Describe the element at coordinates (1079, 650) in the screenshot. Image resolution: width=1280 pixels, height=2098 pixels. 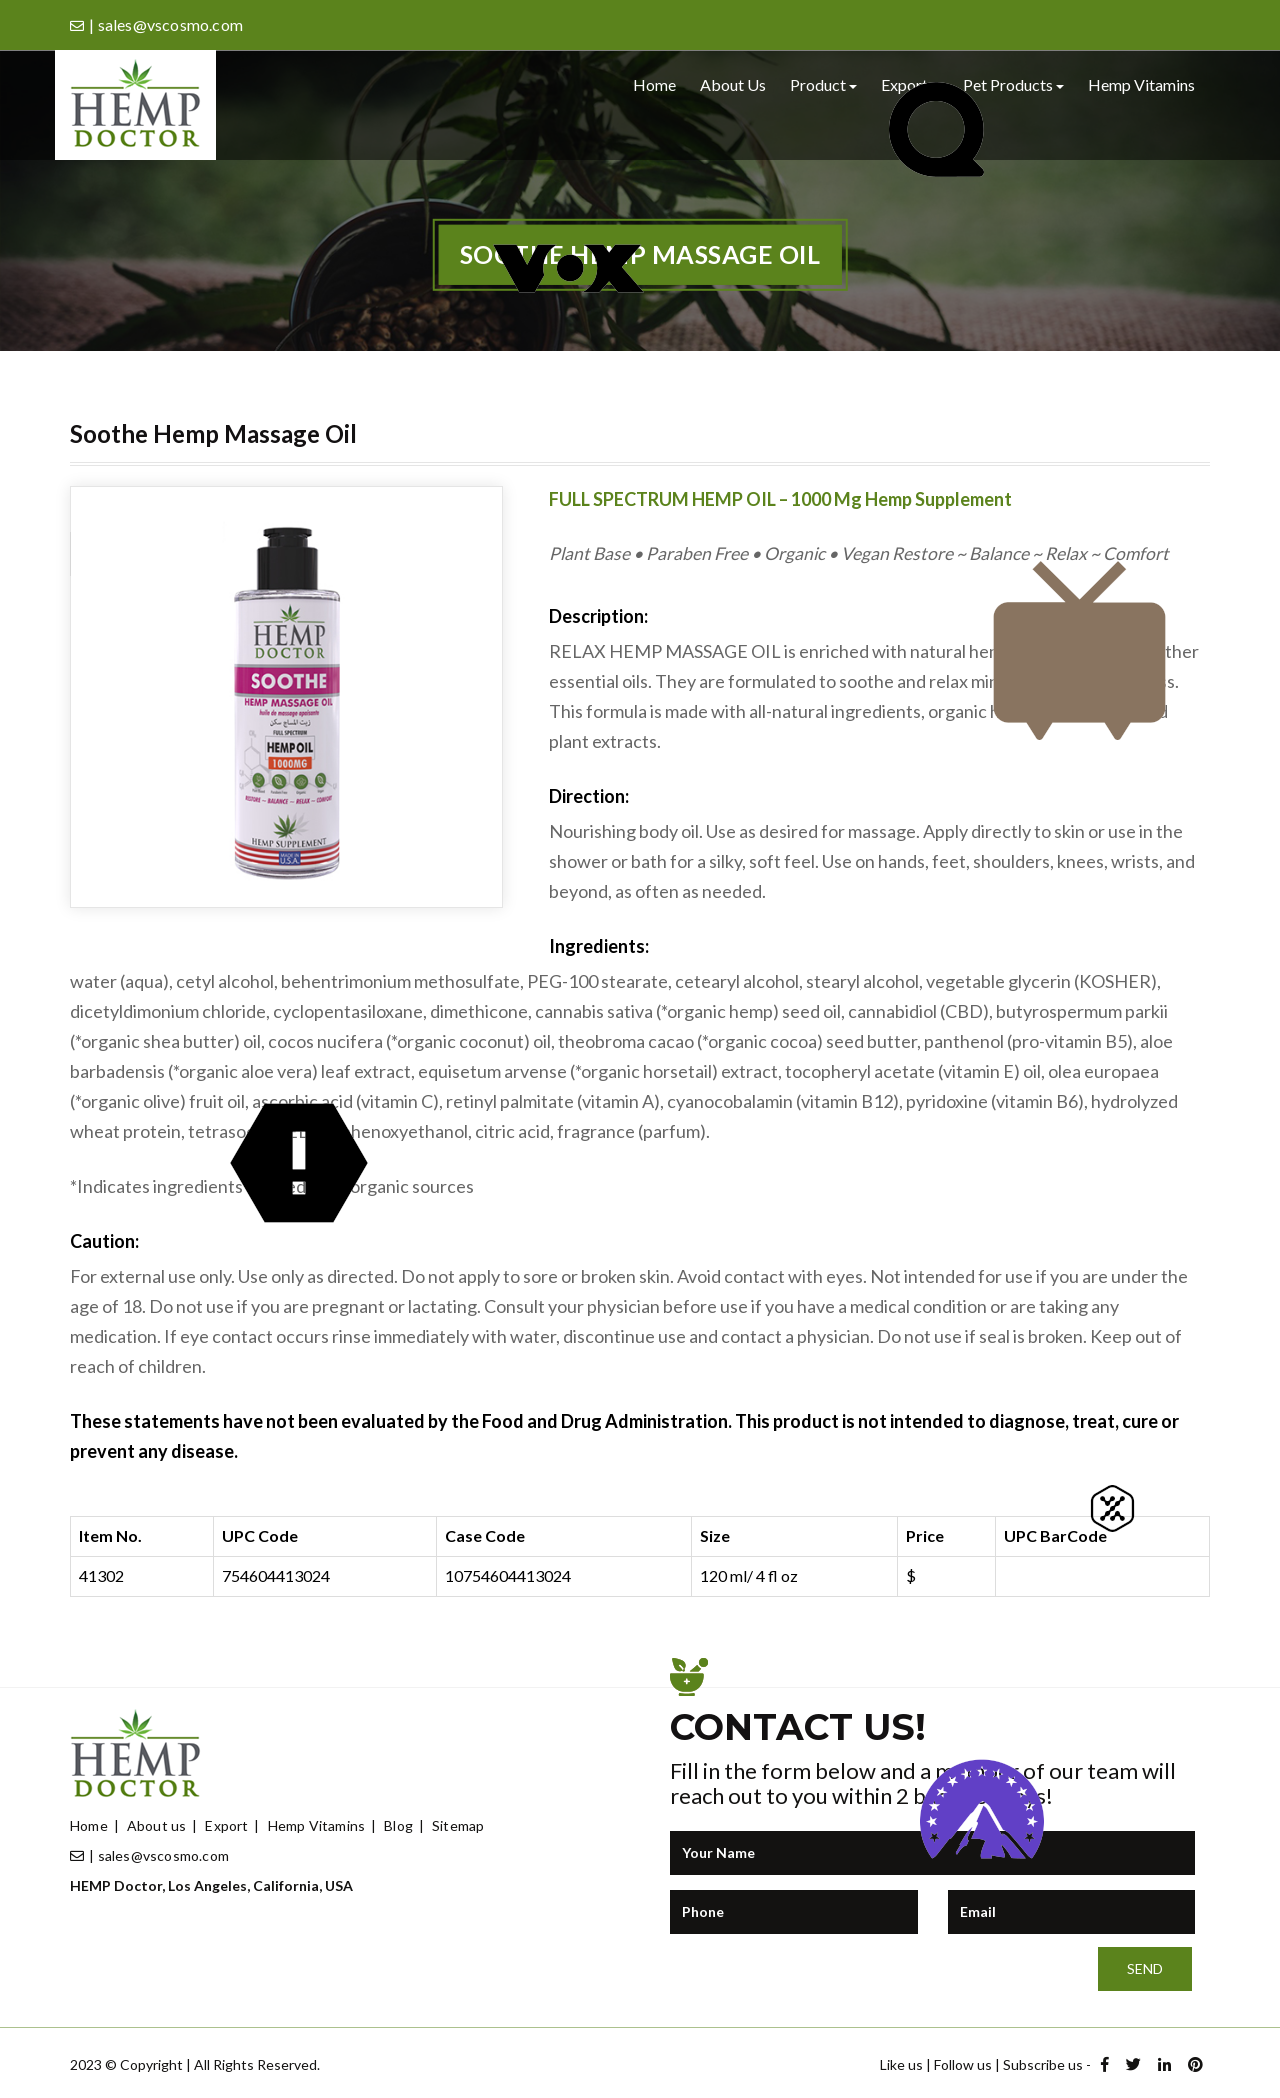
I see `open niconico video streaming app` at that location.